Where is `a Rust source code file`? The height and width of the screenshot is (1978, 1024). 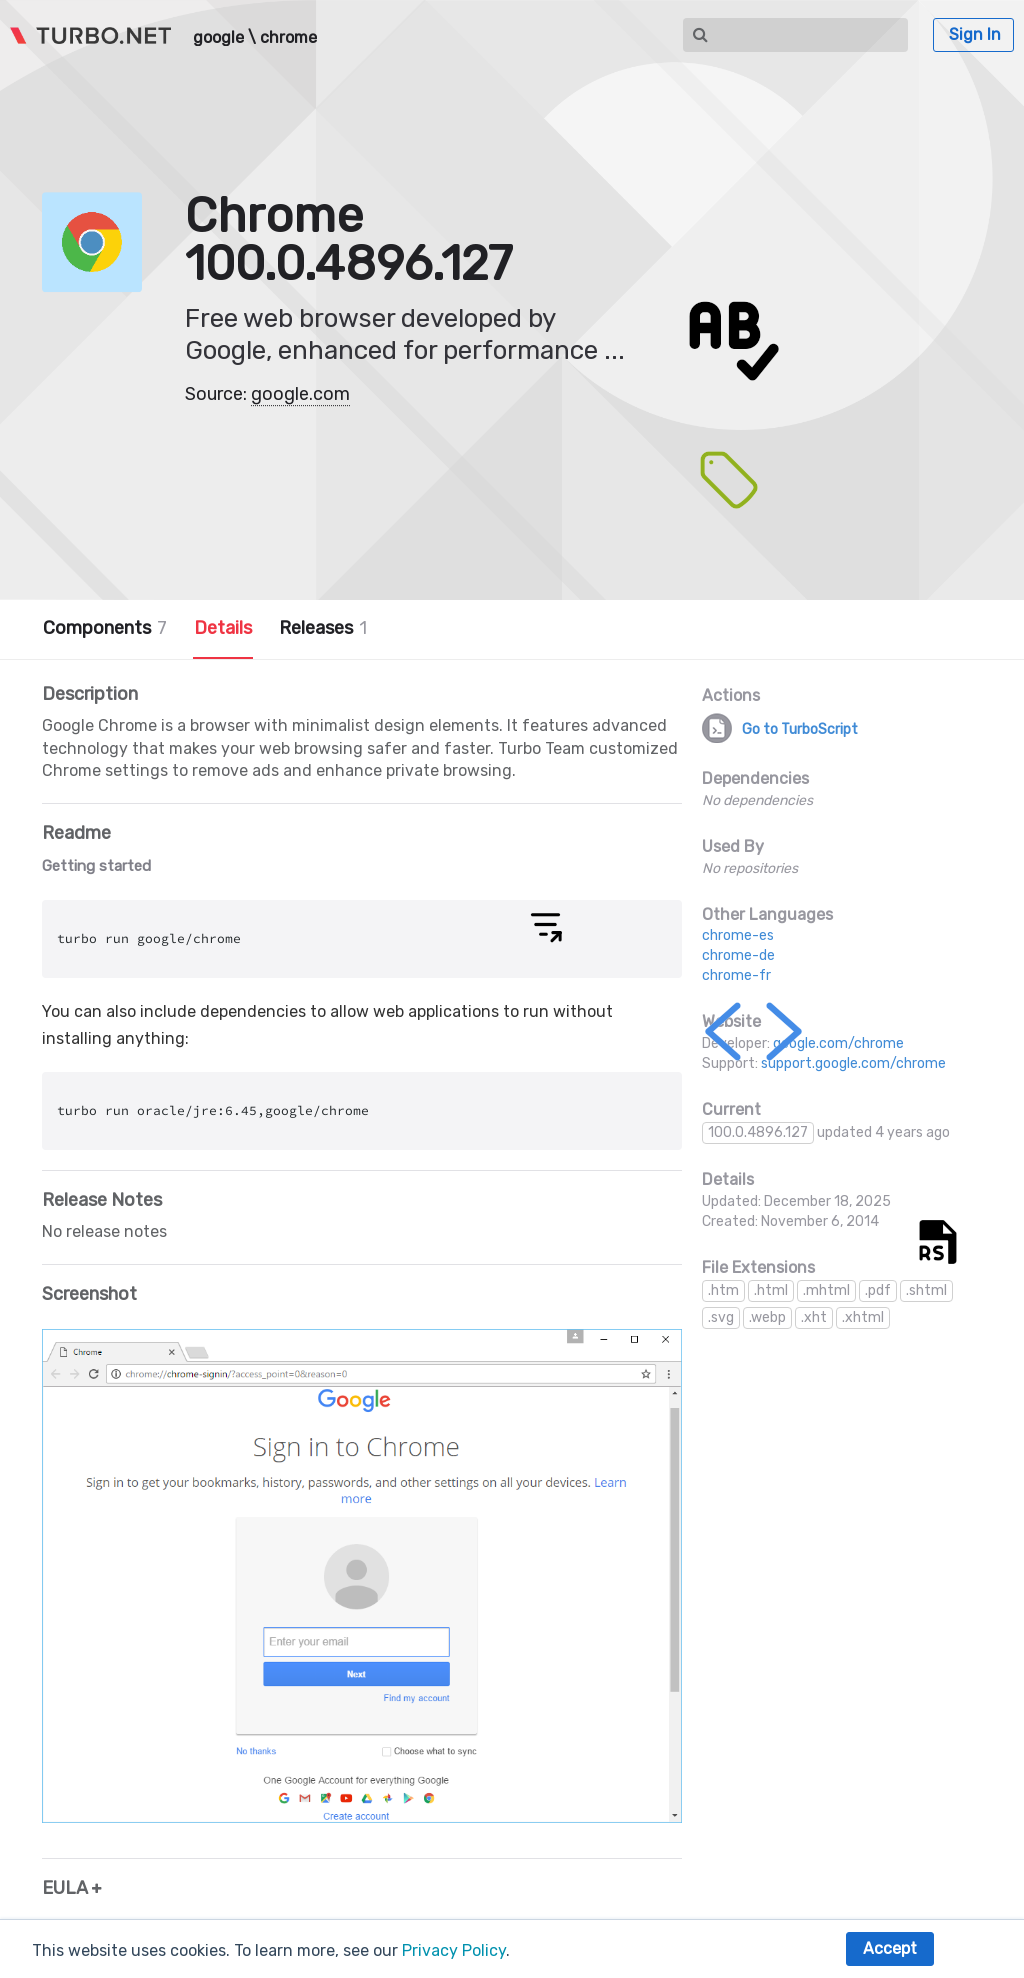
a Rust source code file is located at coordinates (938, 1242).